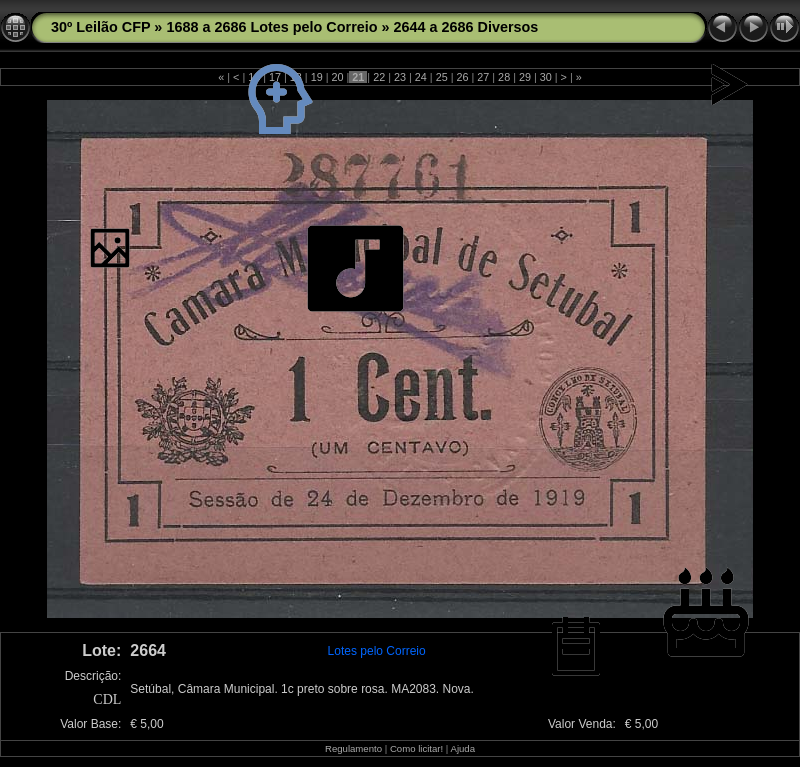 This screenshot has width=800, height=767. Describe the element at coordinates (729, 84) in the screenshot. I see `open the LibreTube app` at that location.